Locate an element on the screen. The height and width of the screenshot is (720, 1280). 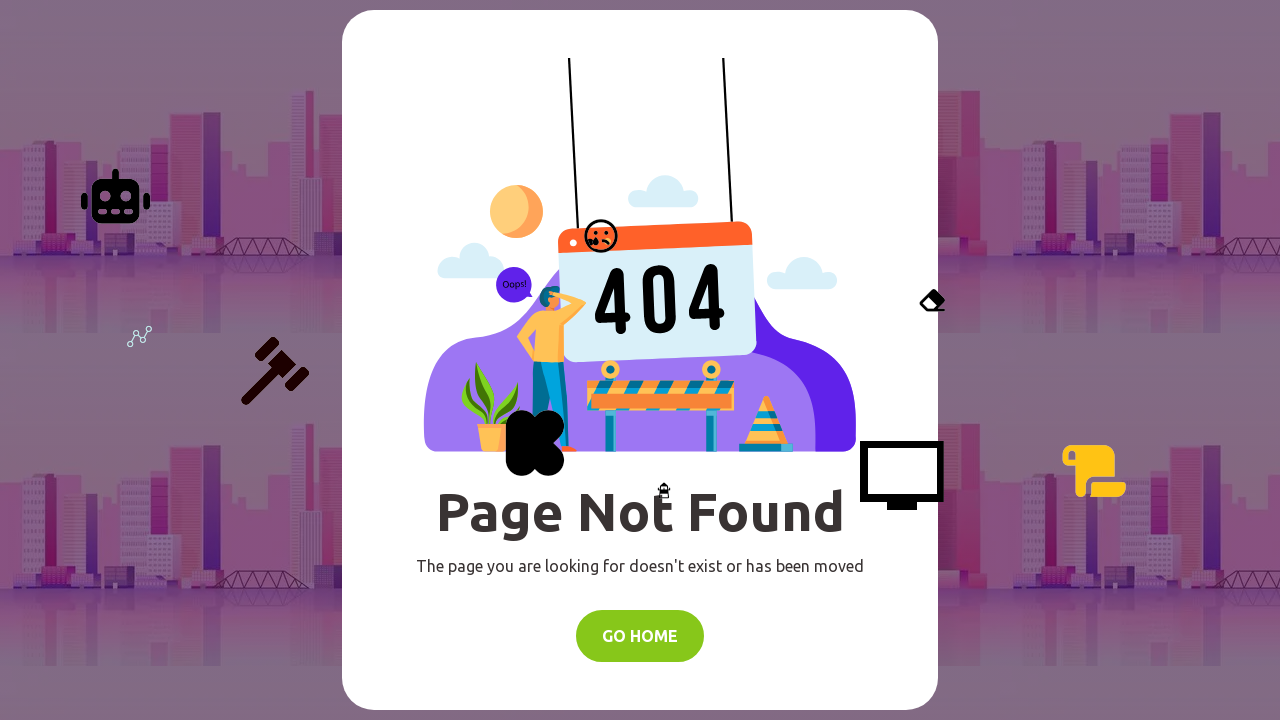
link to Kickstarter profile or campaign is located at coordinates (534, 443).